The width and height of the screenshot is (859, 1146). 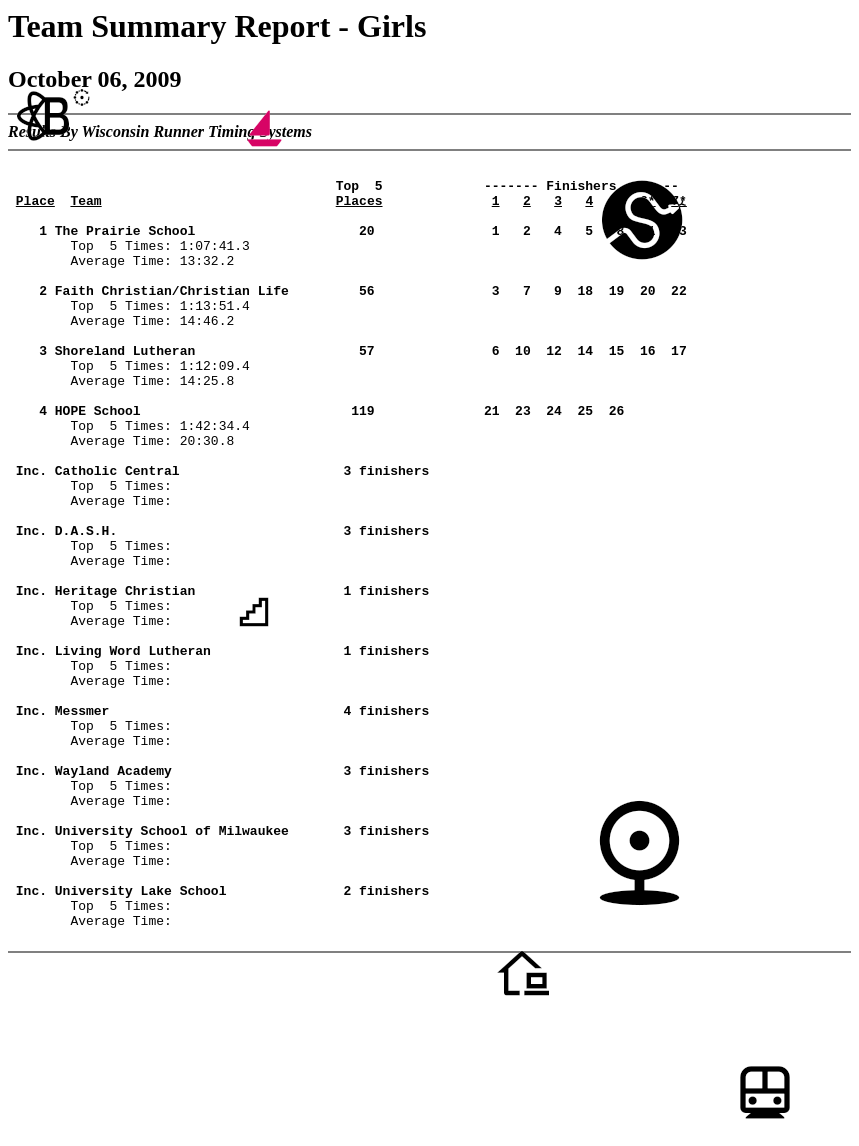 What do you see at coordinates (765, 1091) in the screenshot?
I see `view subway or metro transit options` at bounding box center [765, 1091].